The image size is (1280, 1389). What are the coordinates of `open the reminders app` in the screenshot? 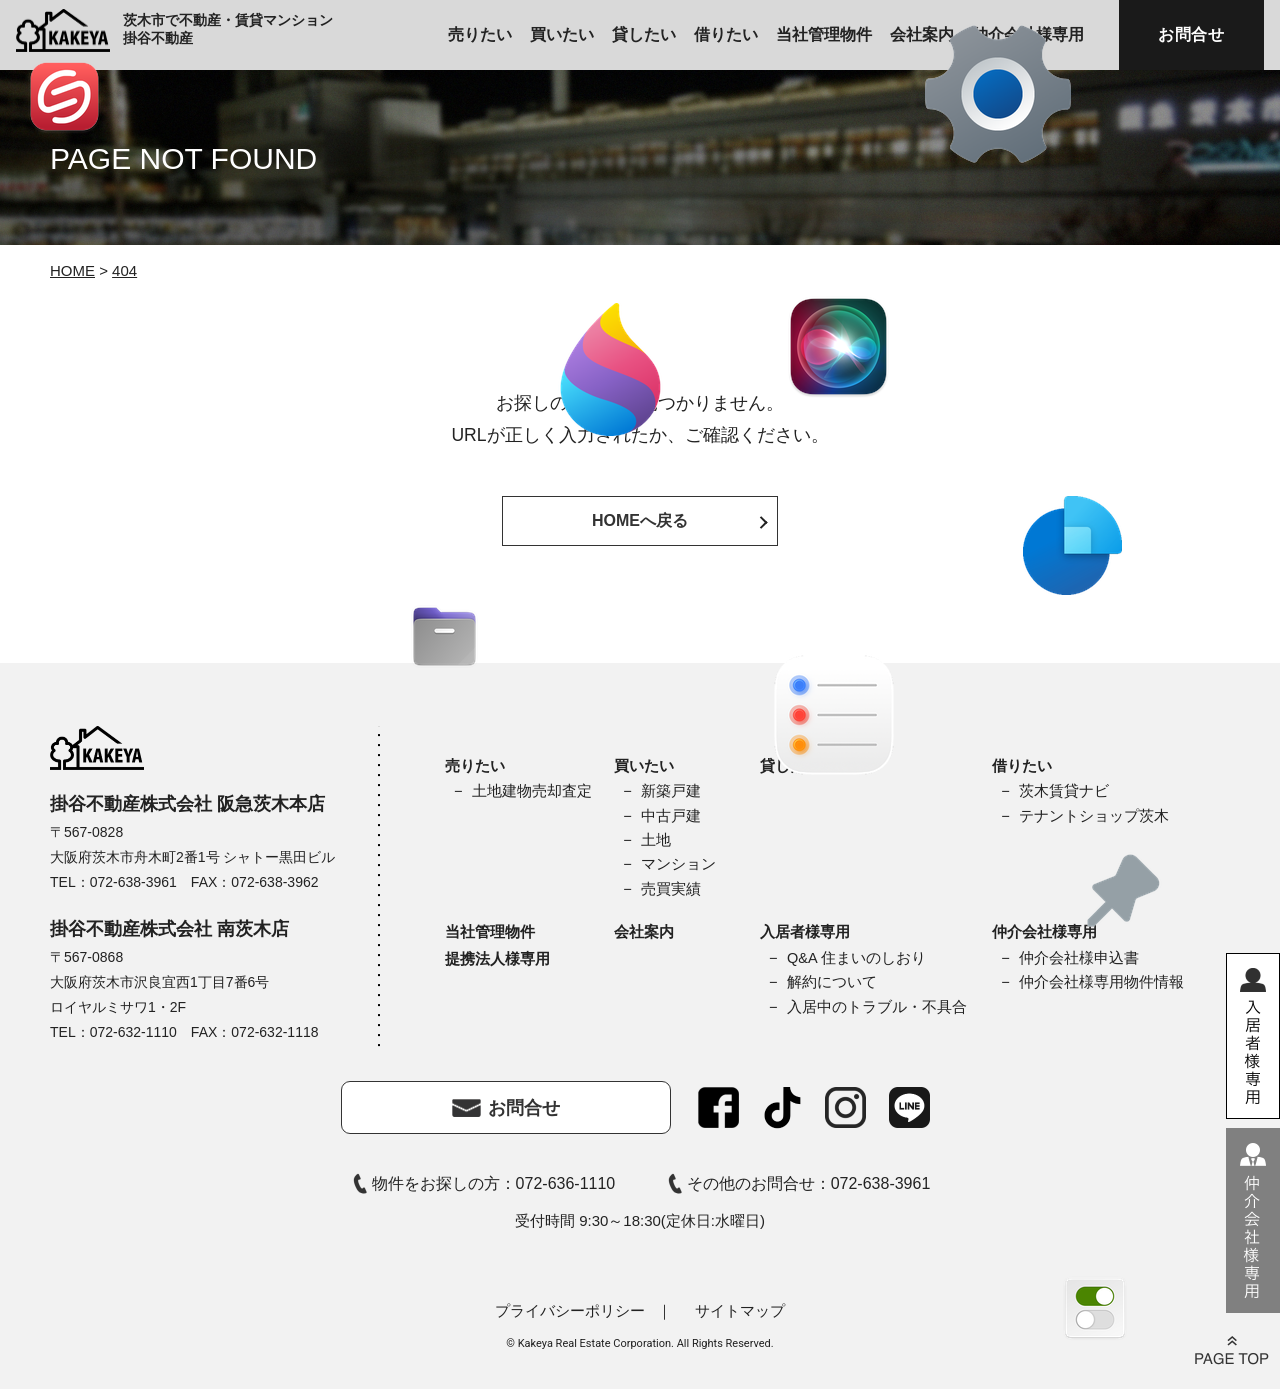 It's located at (834, 715).